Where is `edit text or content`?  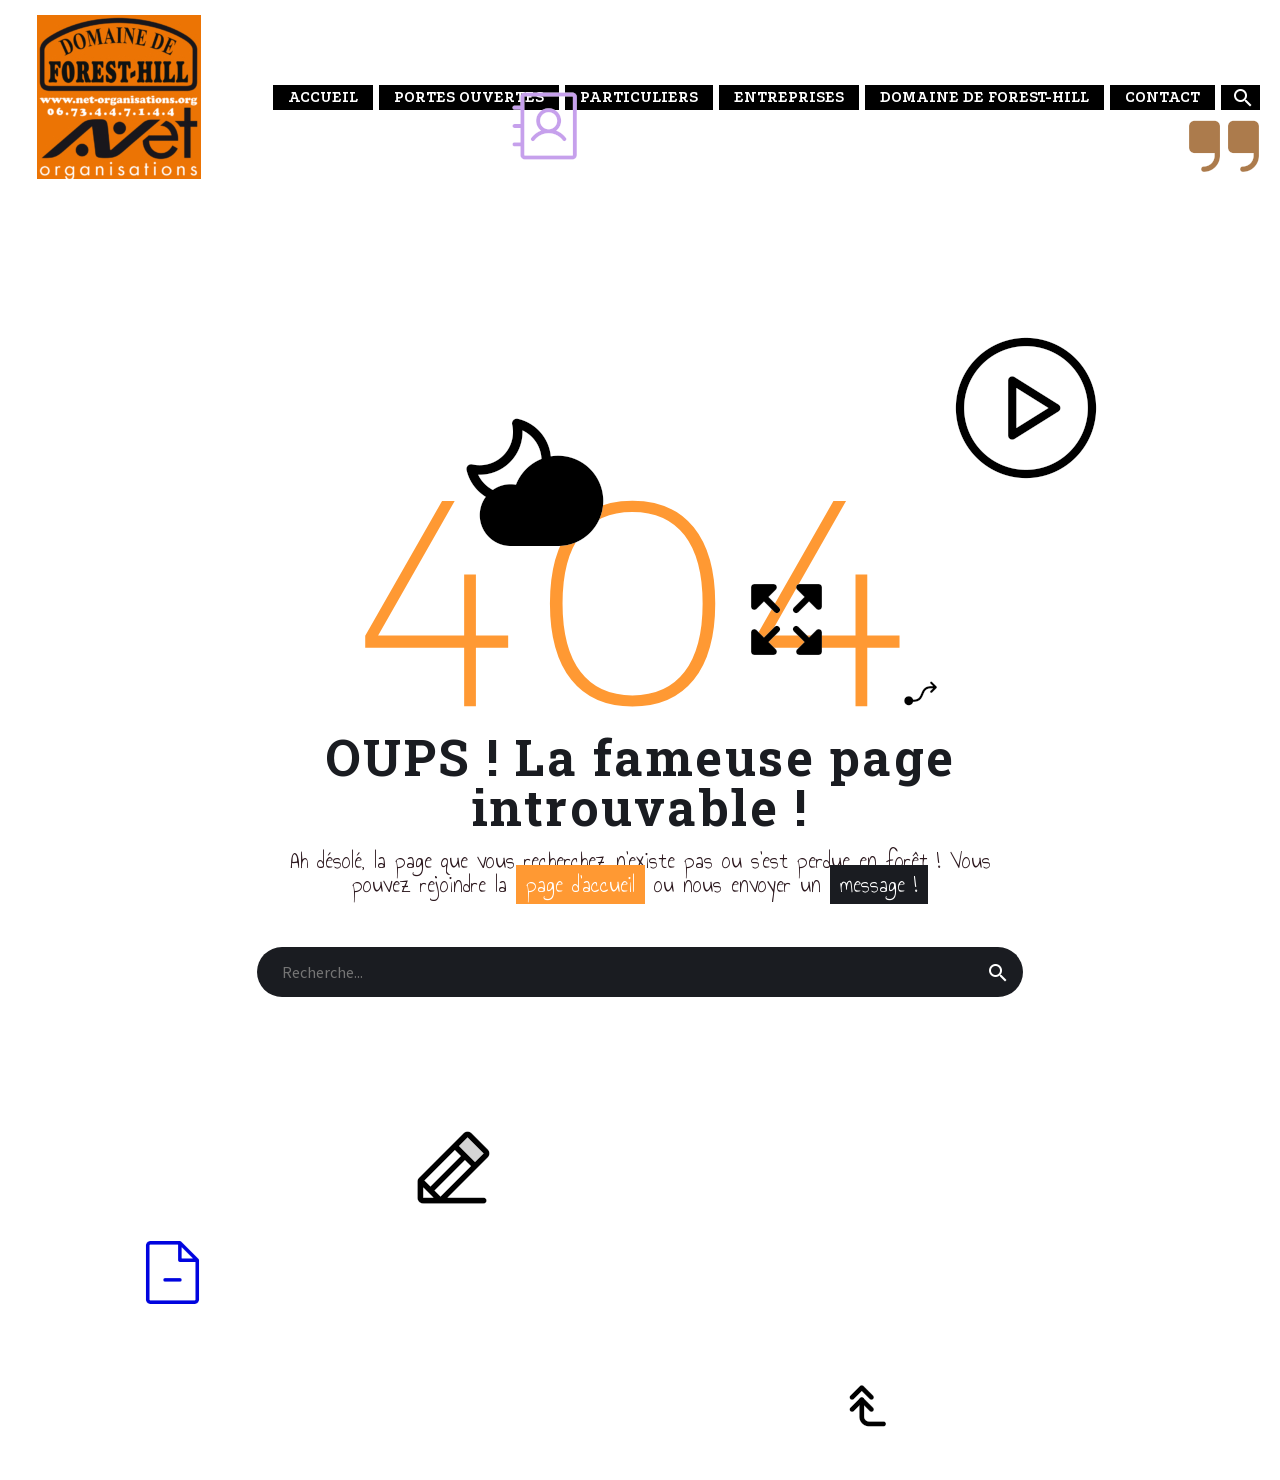
edit text or content is located at coordinates (452, 1169).